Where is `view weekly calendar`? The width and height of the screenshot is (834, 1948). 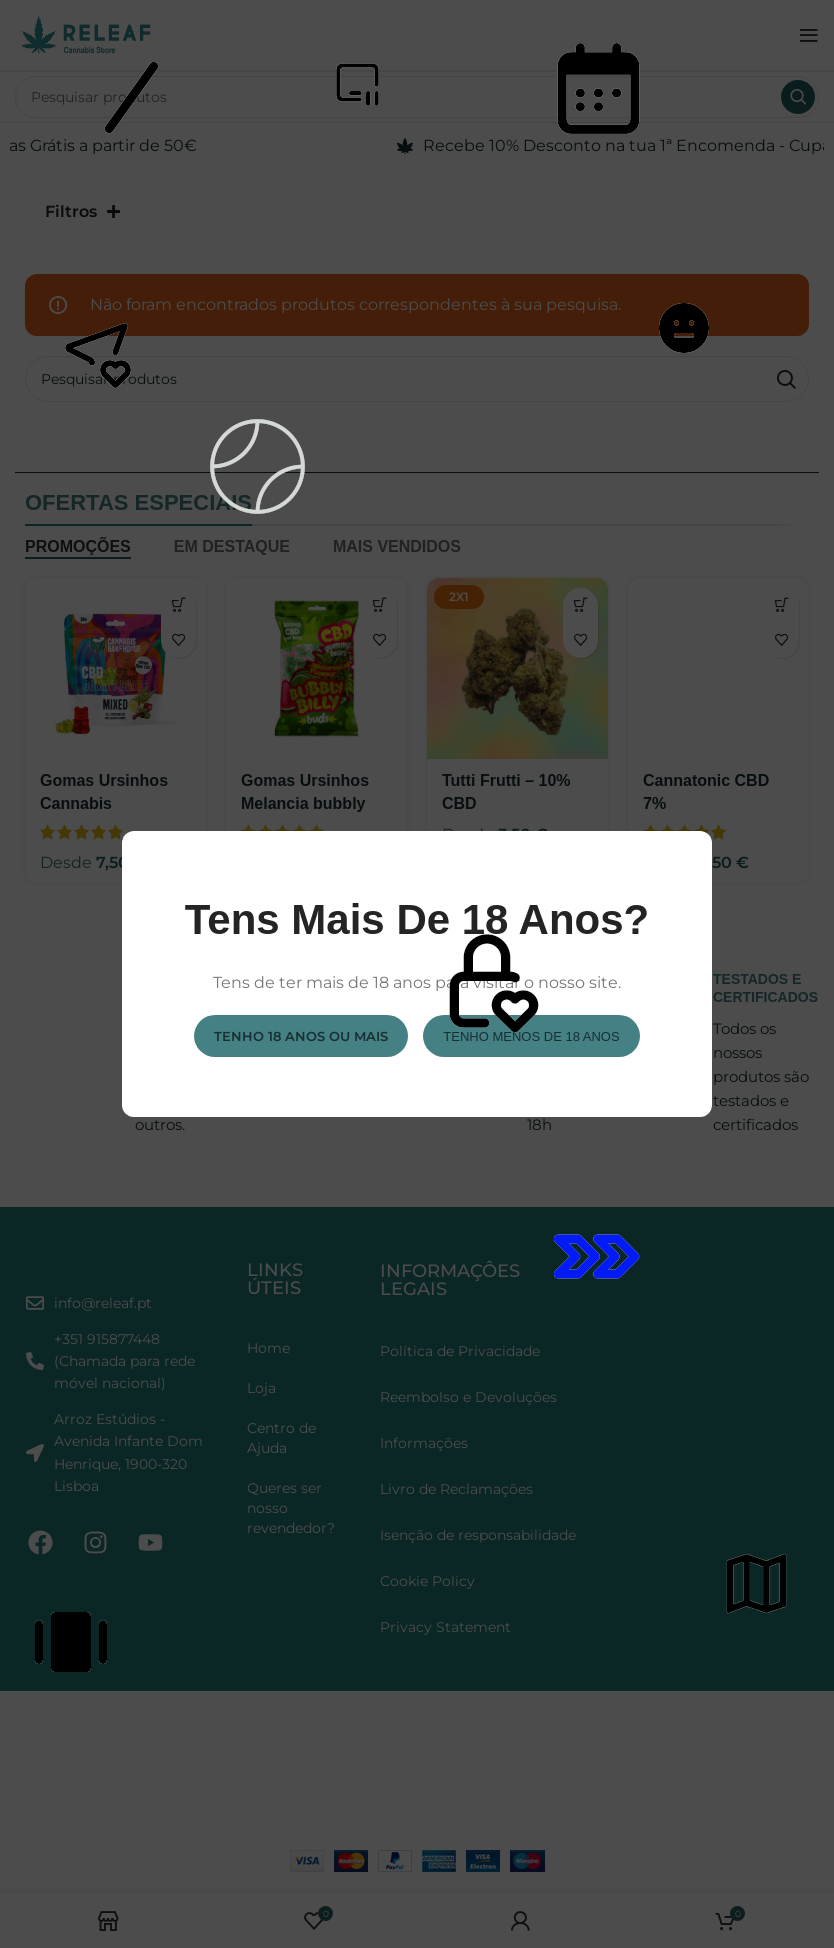 view weekly calendar is located at coordinates (598, 88).